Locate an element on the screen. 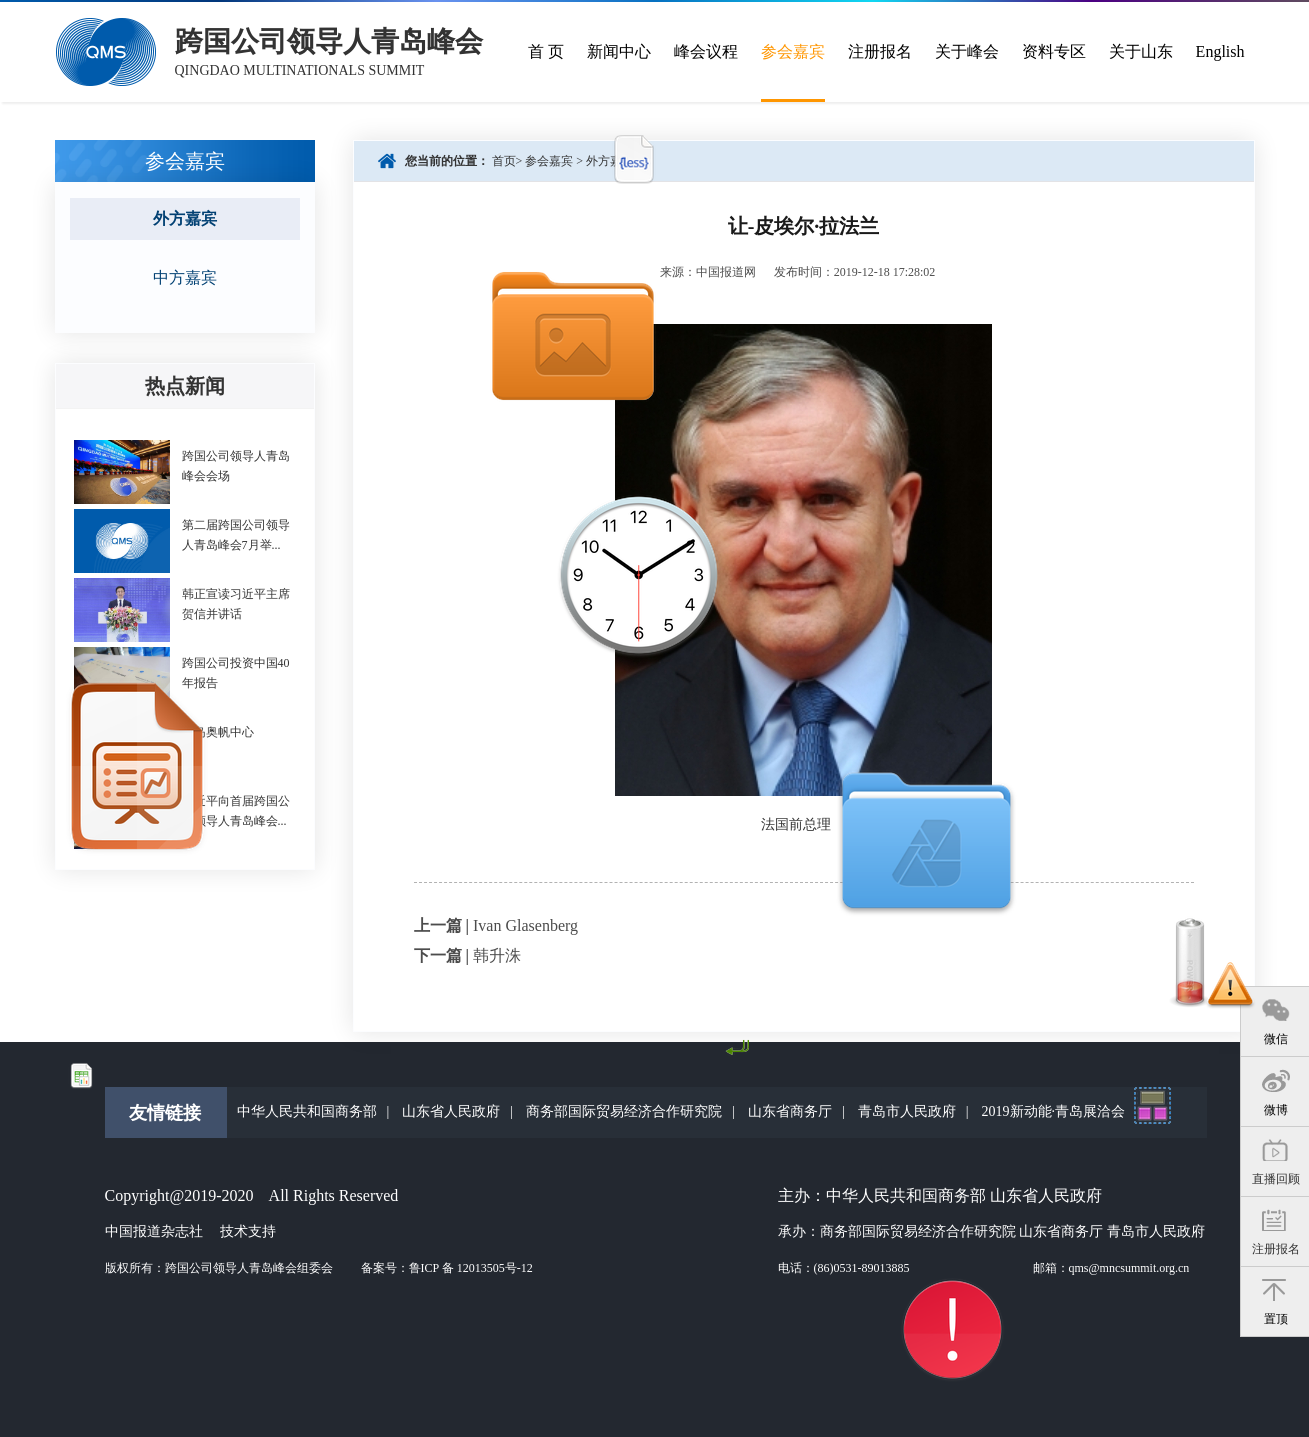 This screenshot has width=1309, height=1437. open your images folder is located at coordinates (573, 336).